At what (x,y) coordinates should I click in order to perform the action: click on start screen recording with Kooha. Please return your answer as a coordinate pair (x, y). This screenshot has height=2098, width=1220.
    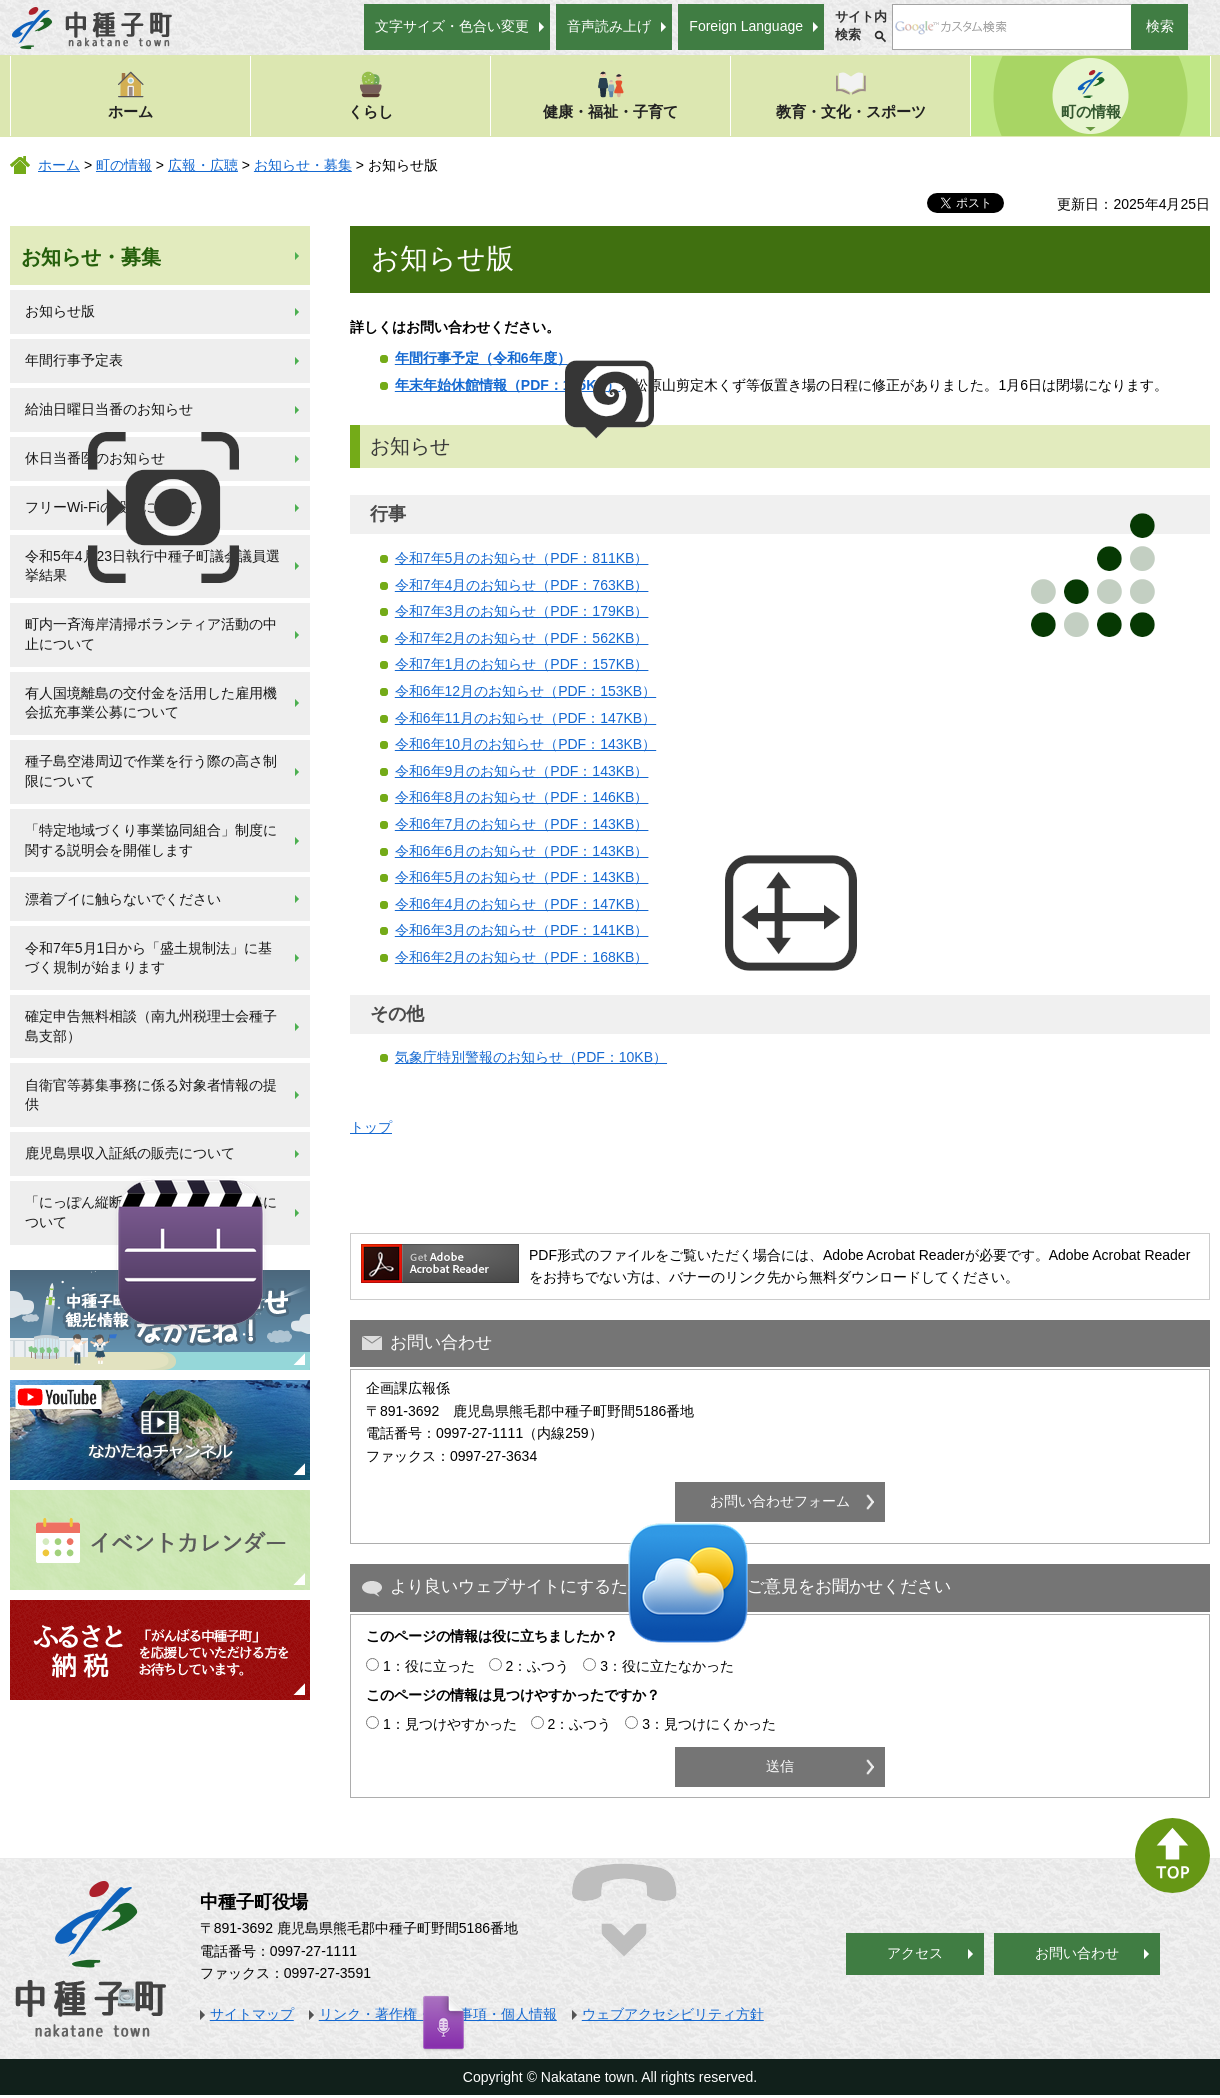
    Looking at the image, I should click on (163, 507).